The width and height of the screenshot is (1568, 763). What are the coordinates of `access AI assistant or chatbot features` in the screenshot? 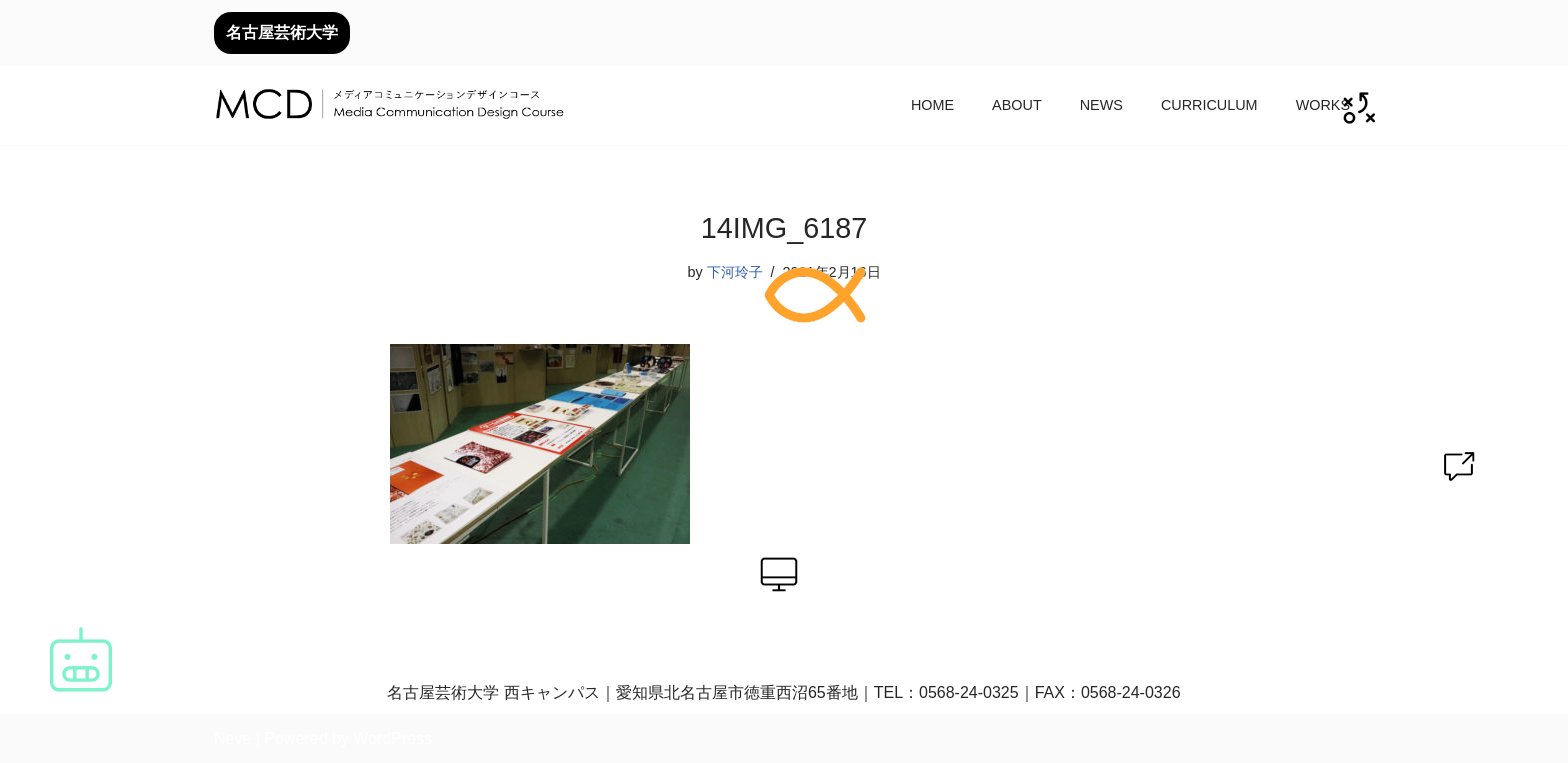 It's located at (81, 663).